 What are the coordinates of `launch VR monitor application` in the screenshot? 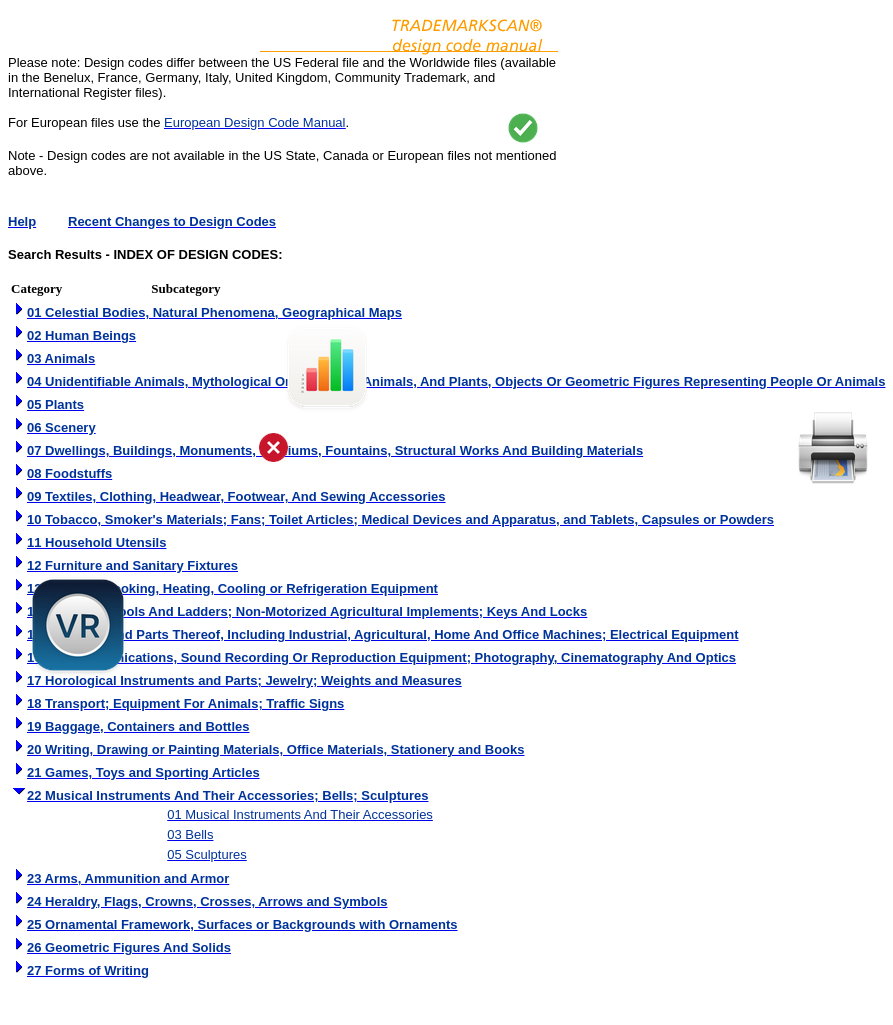 It's located at (78, 625).